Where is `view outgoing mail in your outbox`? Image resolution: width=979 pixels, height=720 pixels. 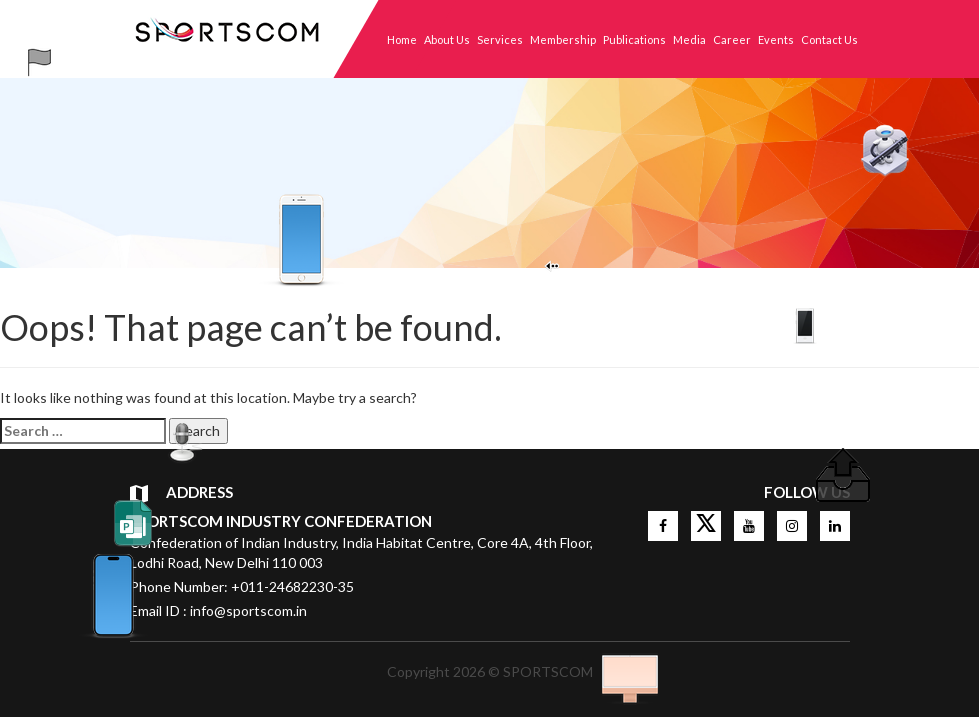 view outgoing mail in your outbox is located at coordinates (843, 478).